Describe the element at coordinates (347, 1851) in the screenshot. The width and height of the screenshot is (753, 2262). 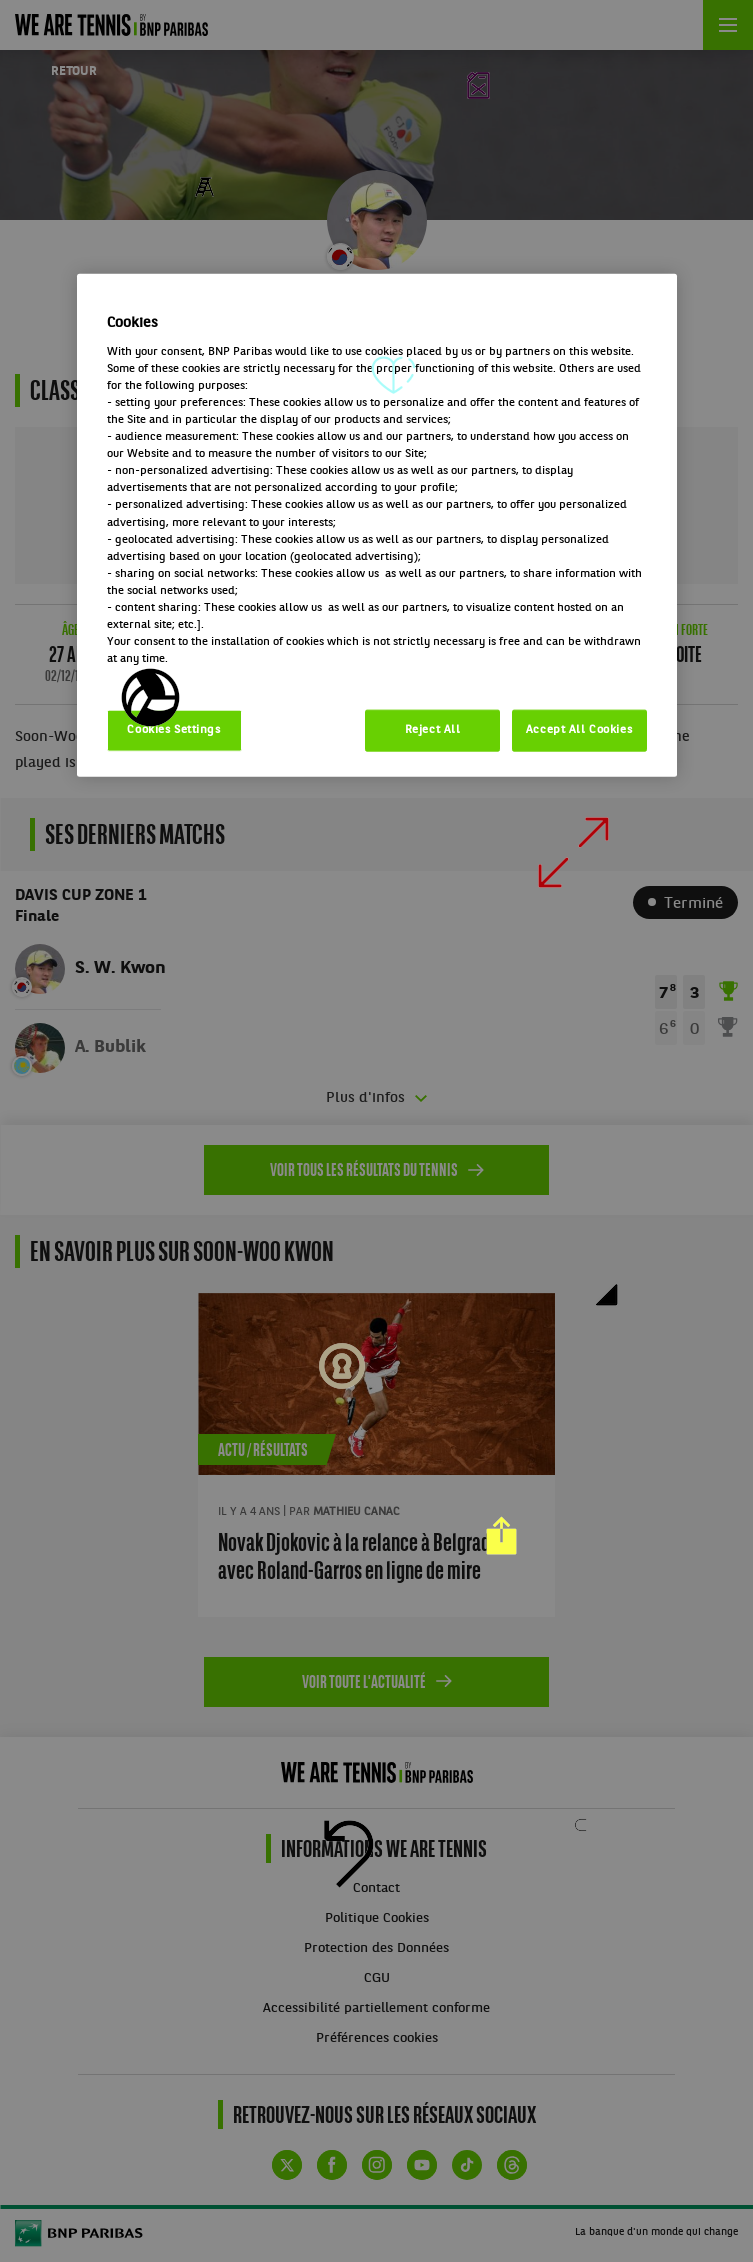
I see `discard changes and revert to previous state` at that location.